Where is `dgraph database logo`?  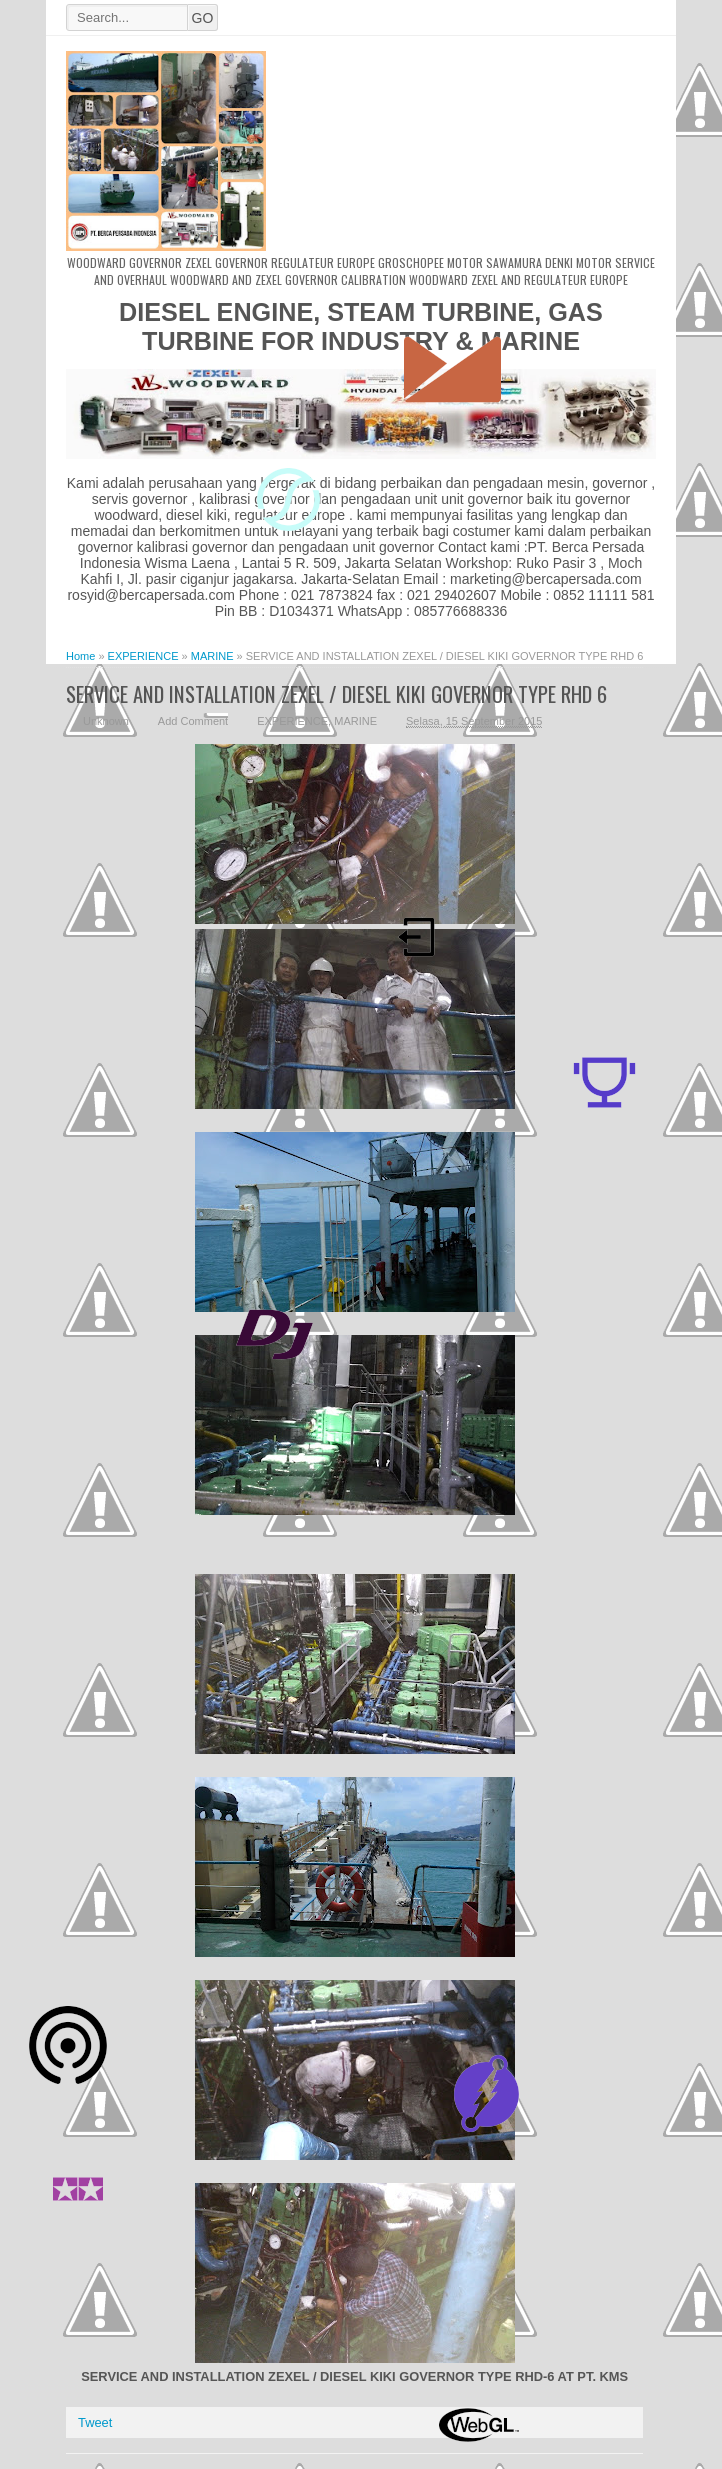 dgraph database logo is located at coordinates (486, 2093).